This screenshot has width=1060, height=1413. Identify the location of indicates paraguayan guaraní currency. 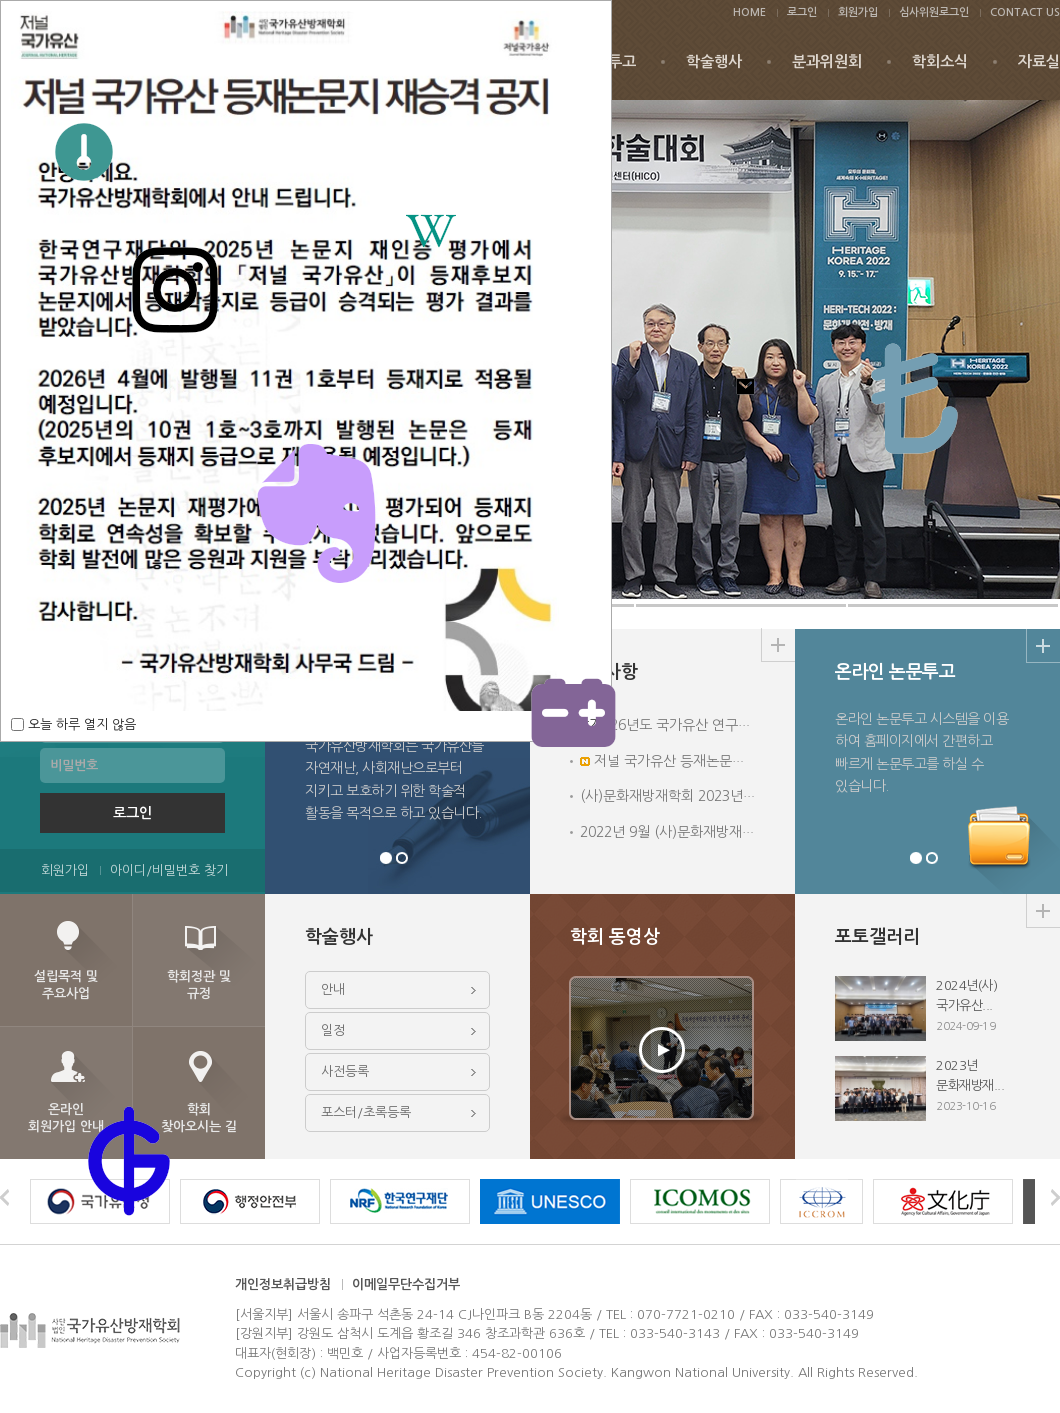
(129, 1161).